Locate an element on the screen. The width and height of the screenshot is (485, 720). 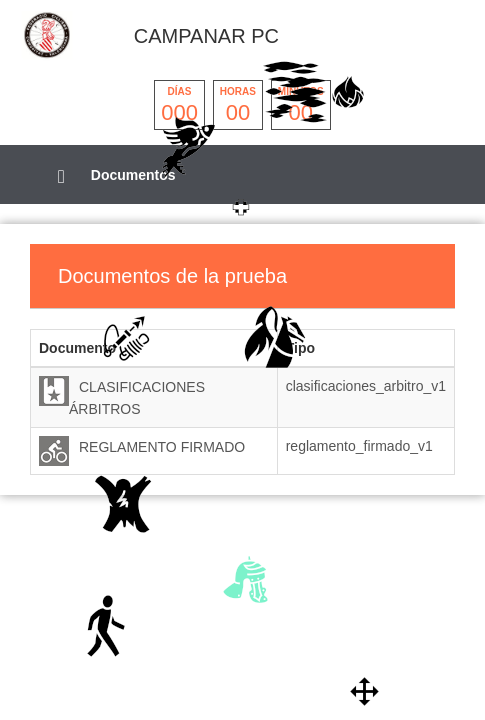
flying trout creature in a fantasy game is located at coordinates (189, 147).